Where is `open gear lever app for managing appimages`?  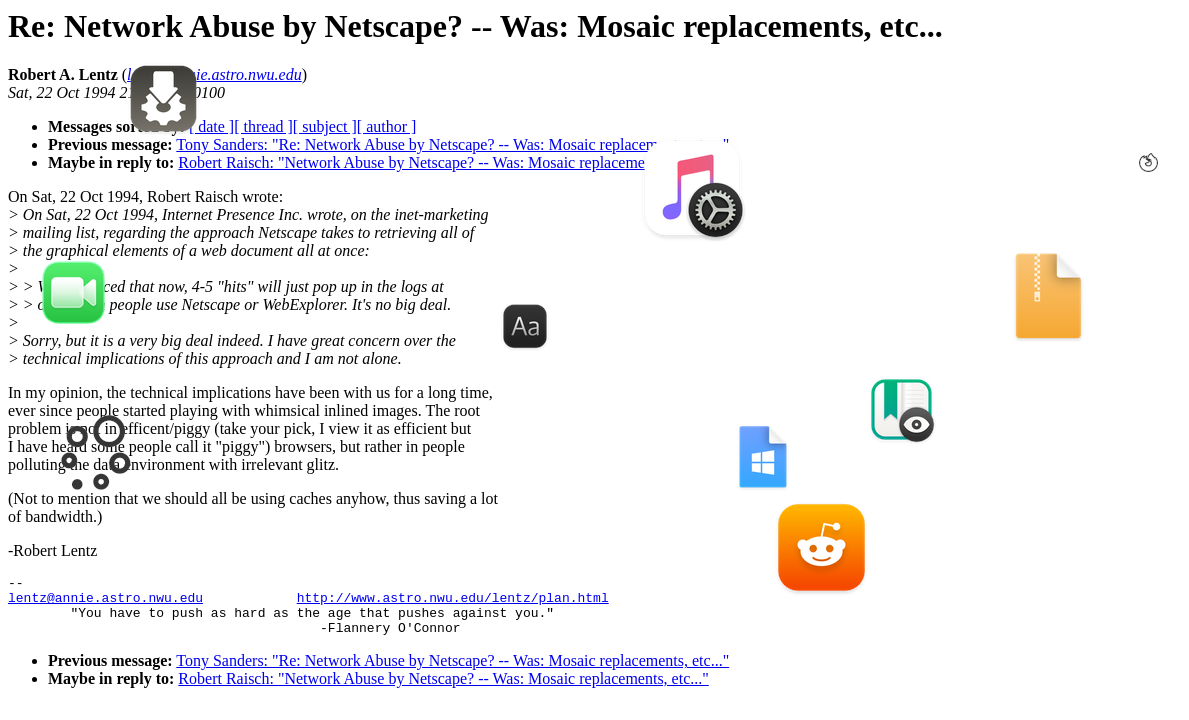
open gear lever app for managing appimages is located at coordinates (163, 98).